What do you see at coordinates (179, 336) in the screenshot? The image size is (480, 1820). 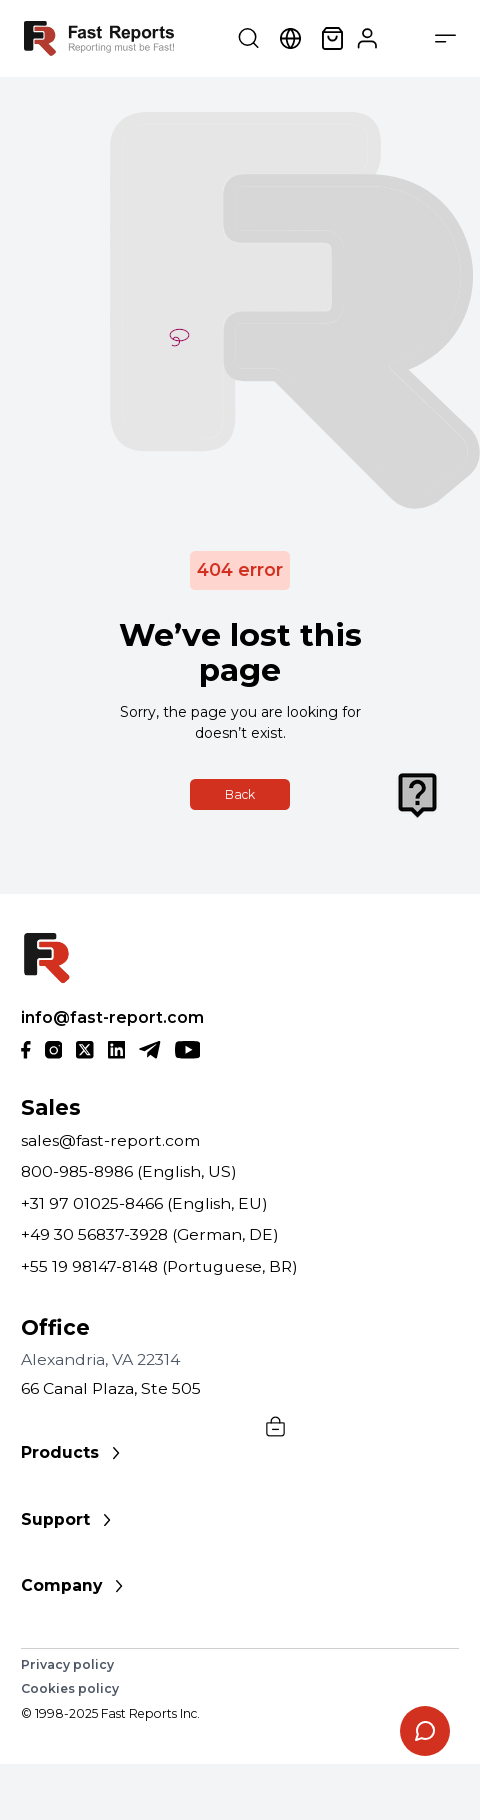 I see `use lasso selection tool` at bounding box center [179, 336].